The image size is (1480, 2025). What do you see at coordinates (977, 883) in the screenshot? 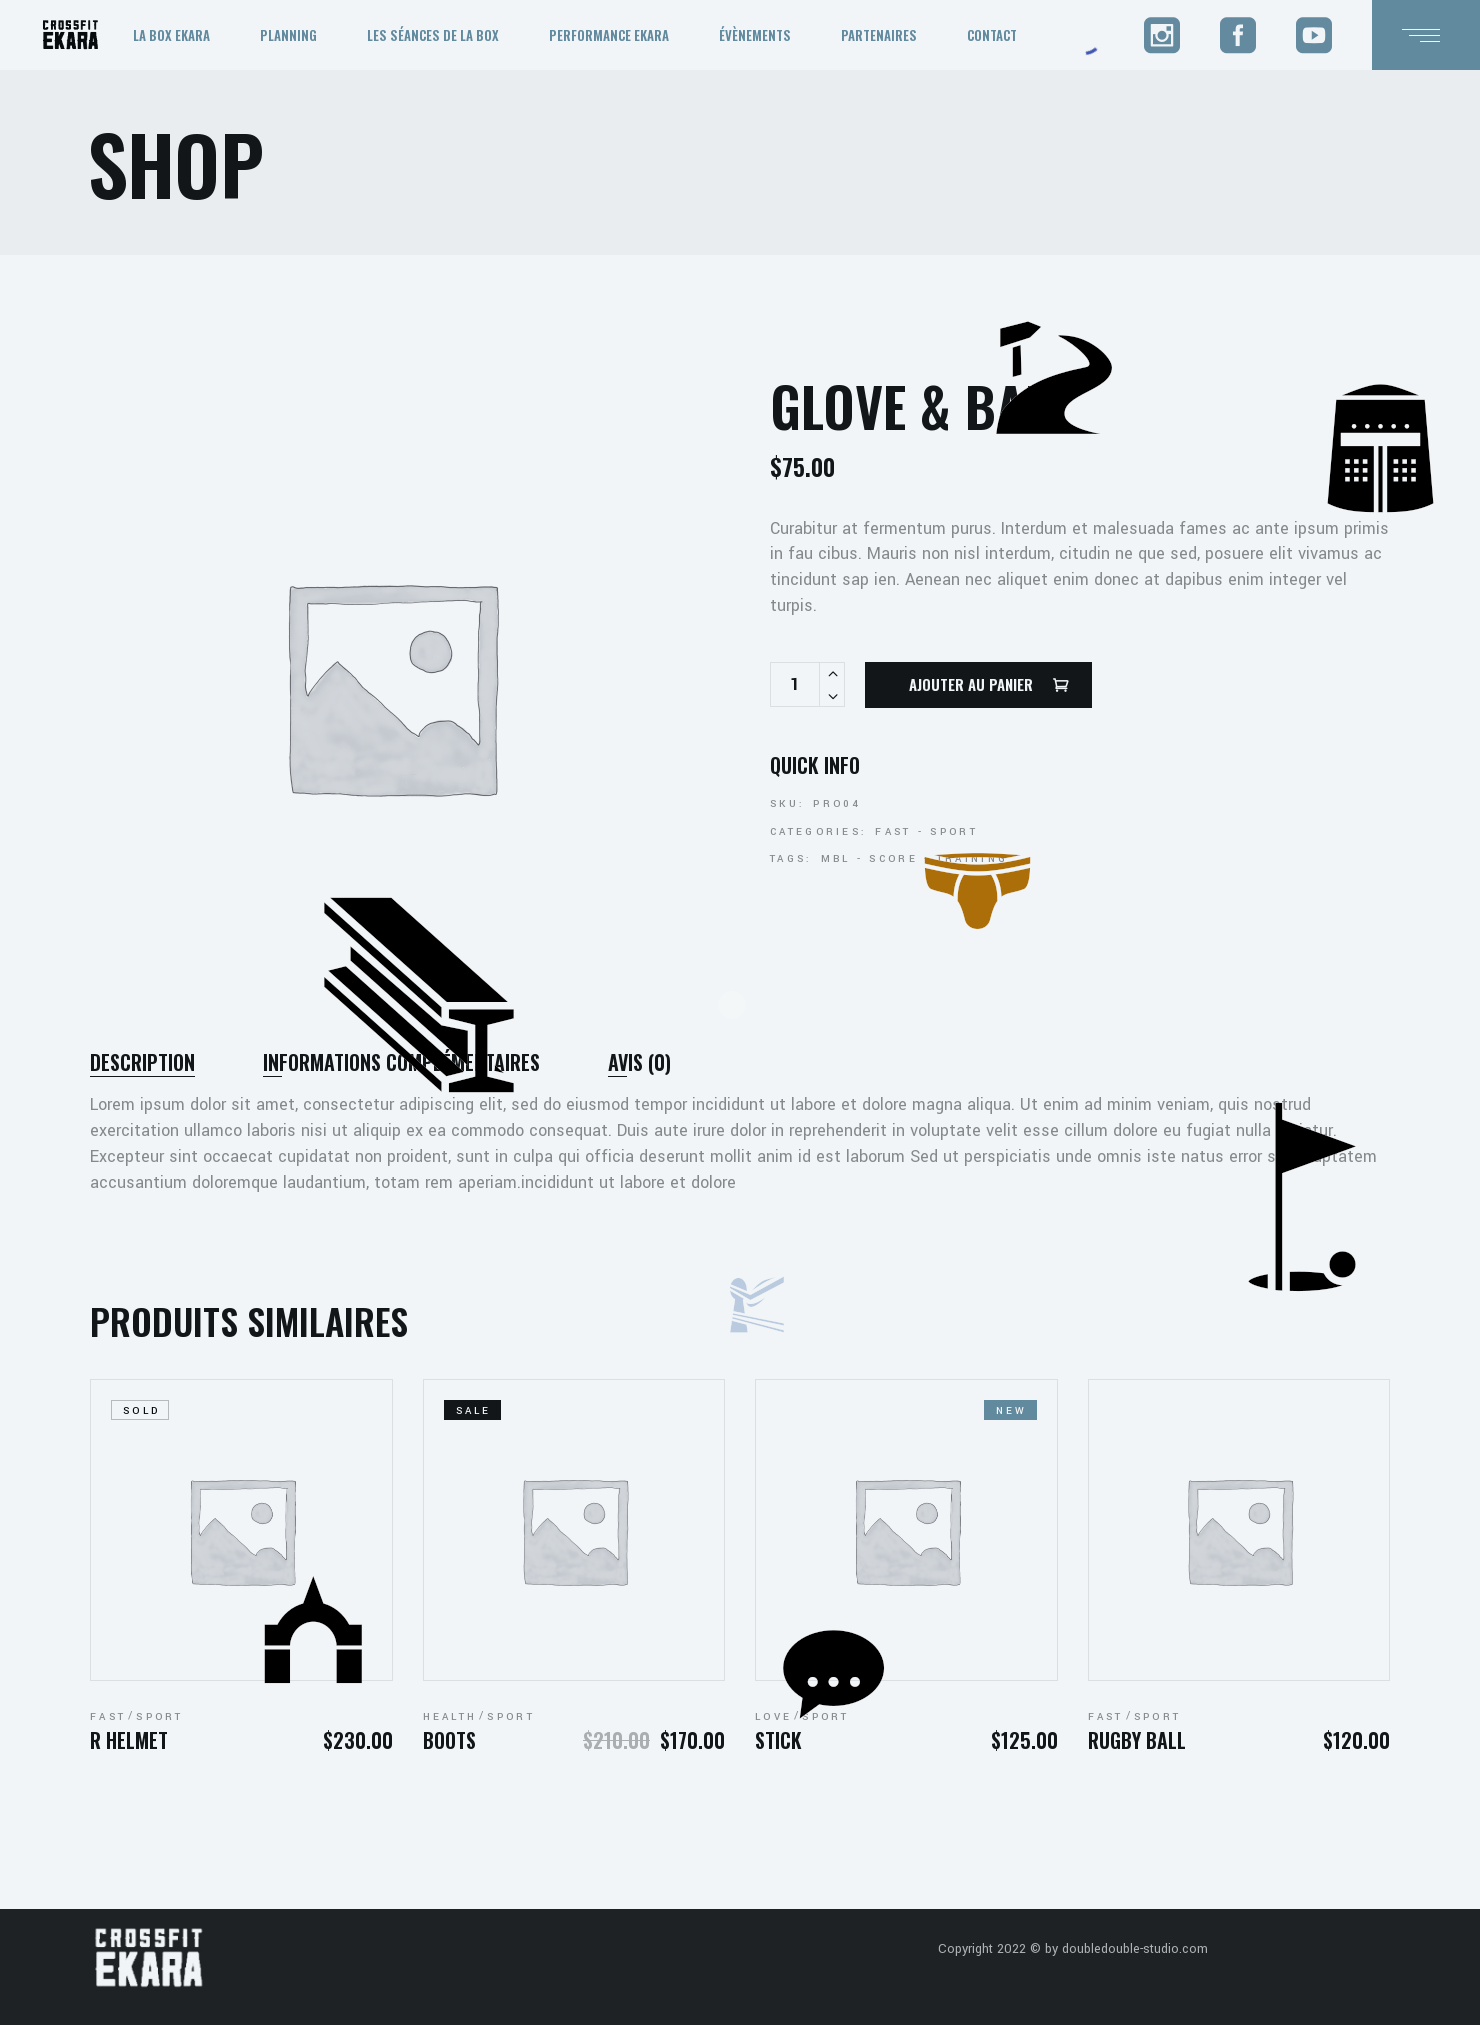
I see `browse underwear or intimate apparel category` at bounding box center [977, 883].